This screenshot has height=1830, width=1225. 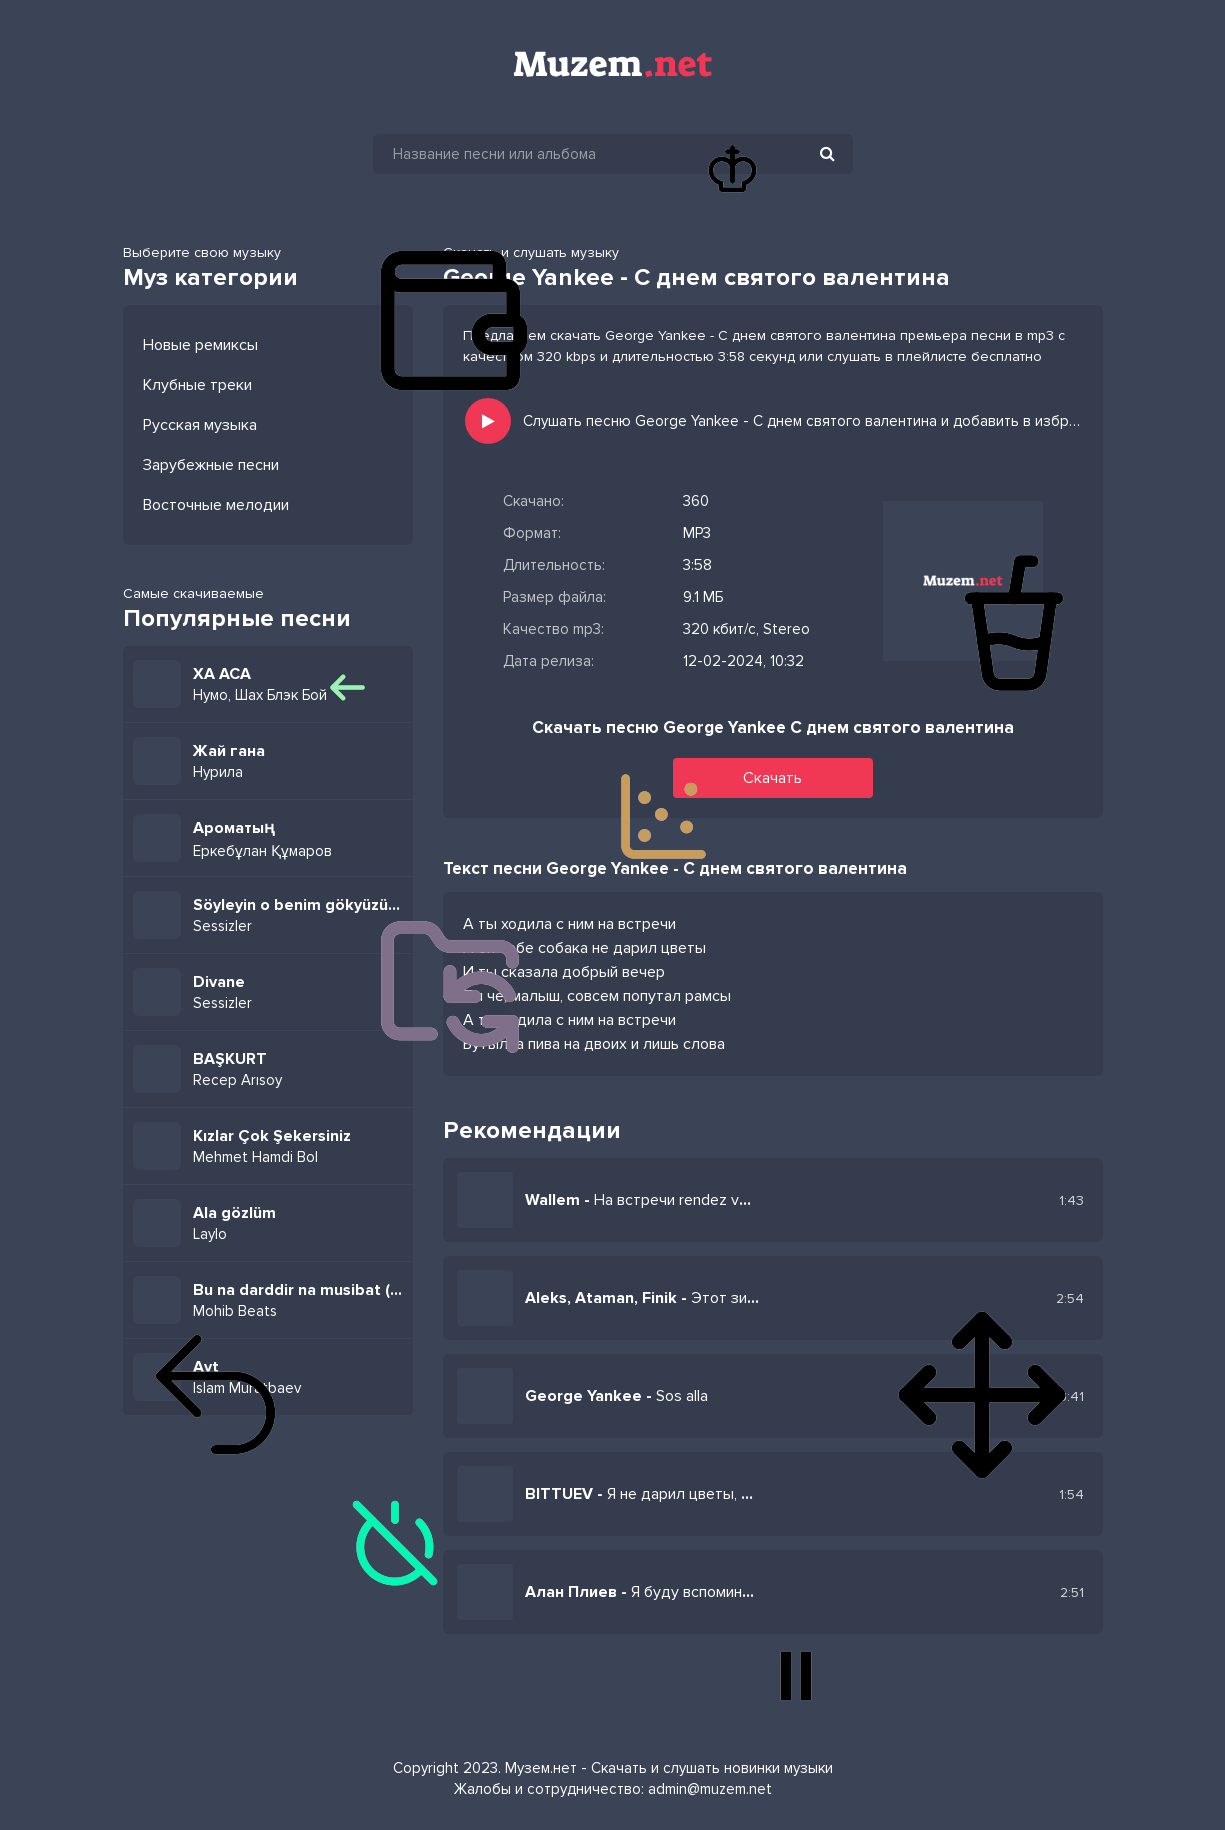 I want to click on indicates premium or royal status, so click(x=732, y=171).